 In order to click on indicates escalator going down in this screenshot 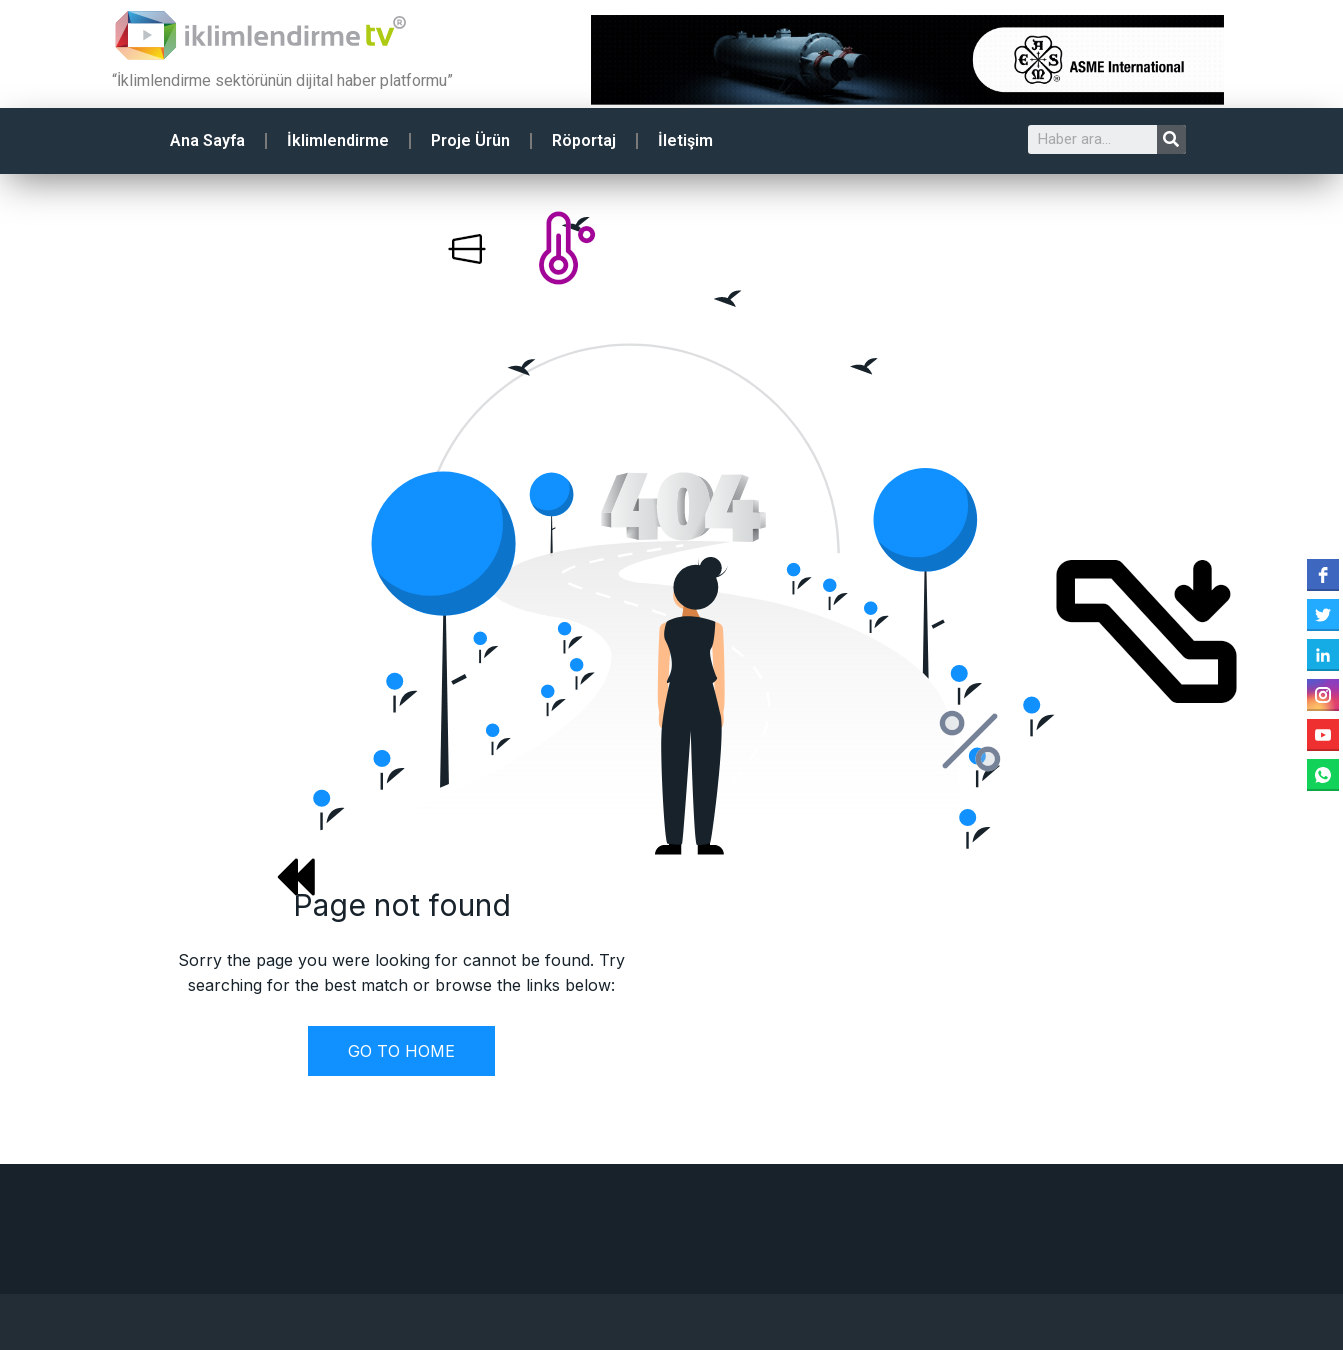, I will do `click(1146, 631)`.